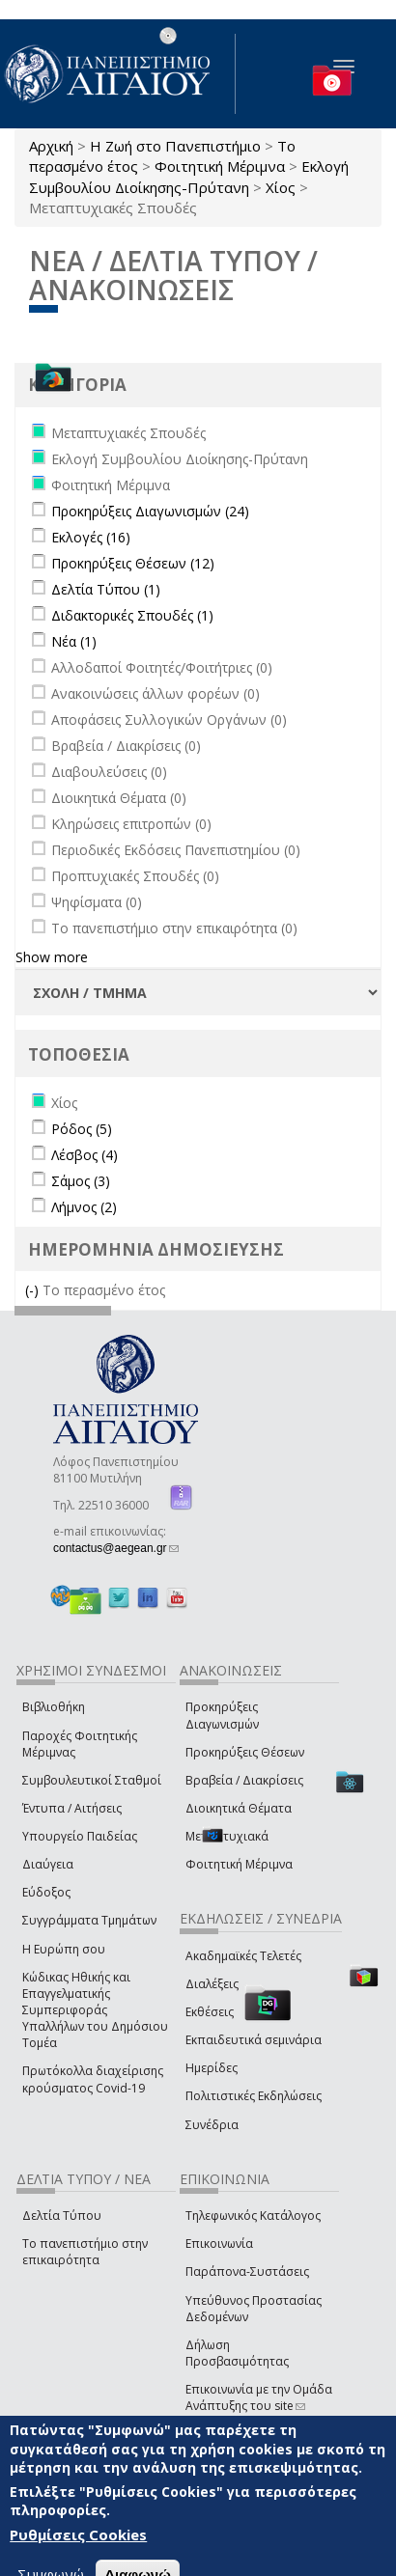 The height and width of the screenshot is (2576, 396). Describe the element at coordinates (85, 1602) in the screenshot. I see `open your GameJolt games folder` at that location.